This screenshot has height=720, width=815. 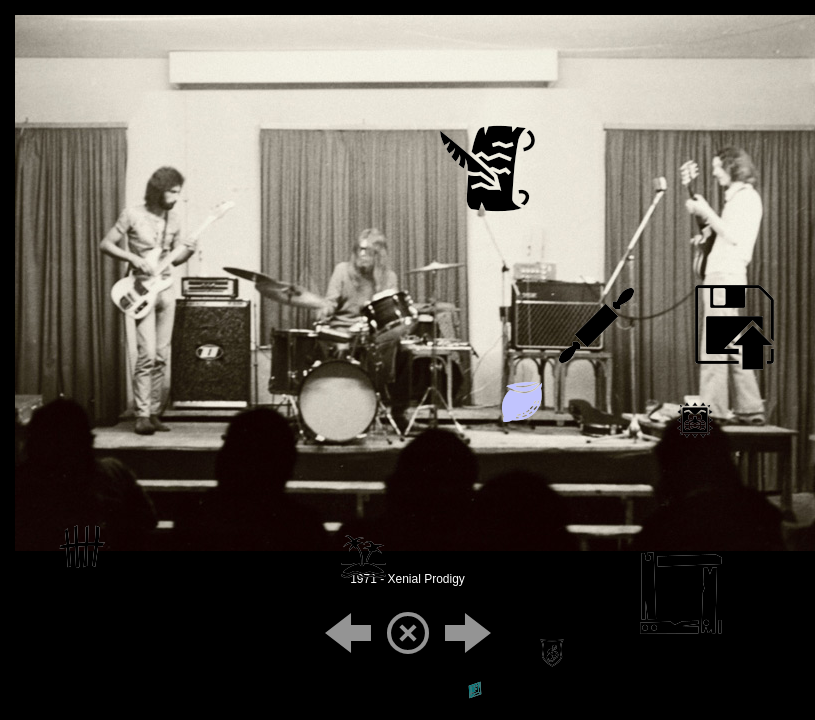 What do you see at coordinates (487, 168) in the screenshot?
I see `access quest log or story journal` at bounding box center [487, 168].